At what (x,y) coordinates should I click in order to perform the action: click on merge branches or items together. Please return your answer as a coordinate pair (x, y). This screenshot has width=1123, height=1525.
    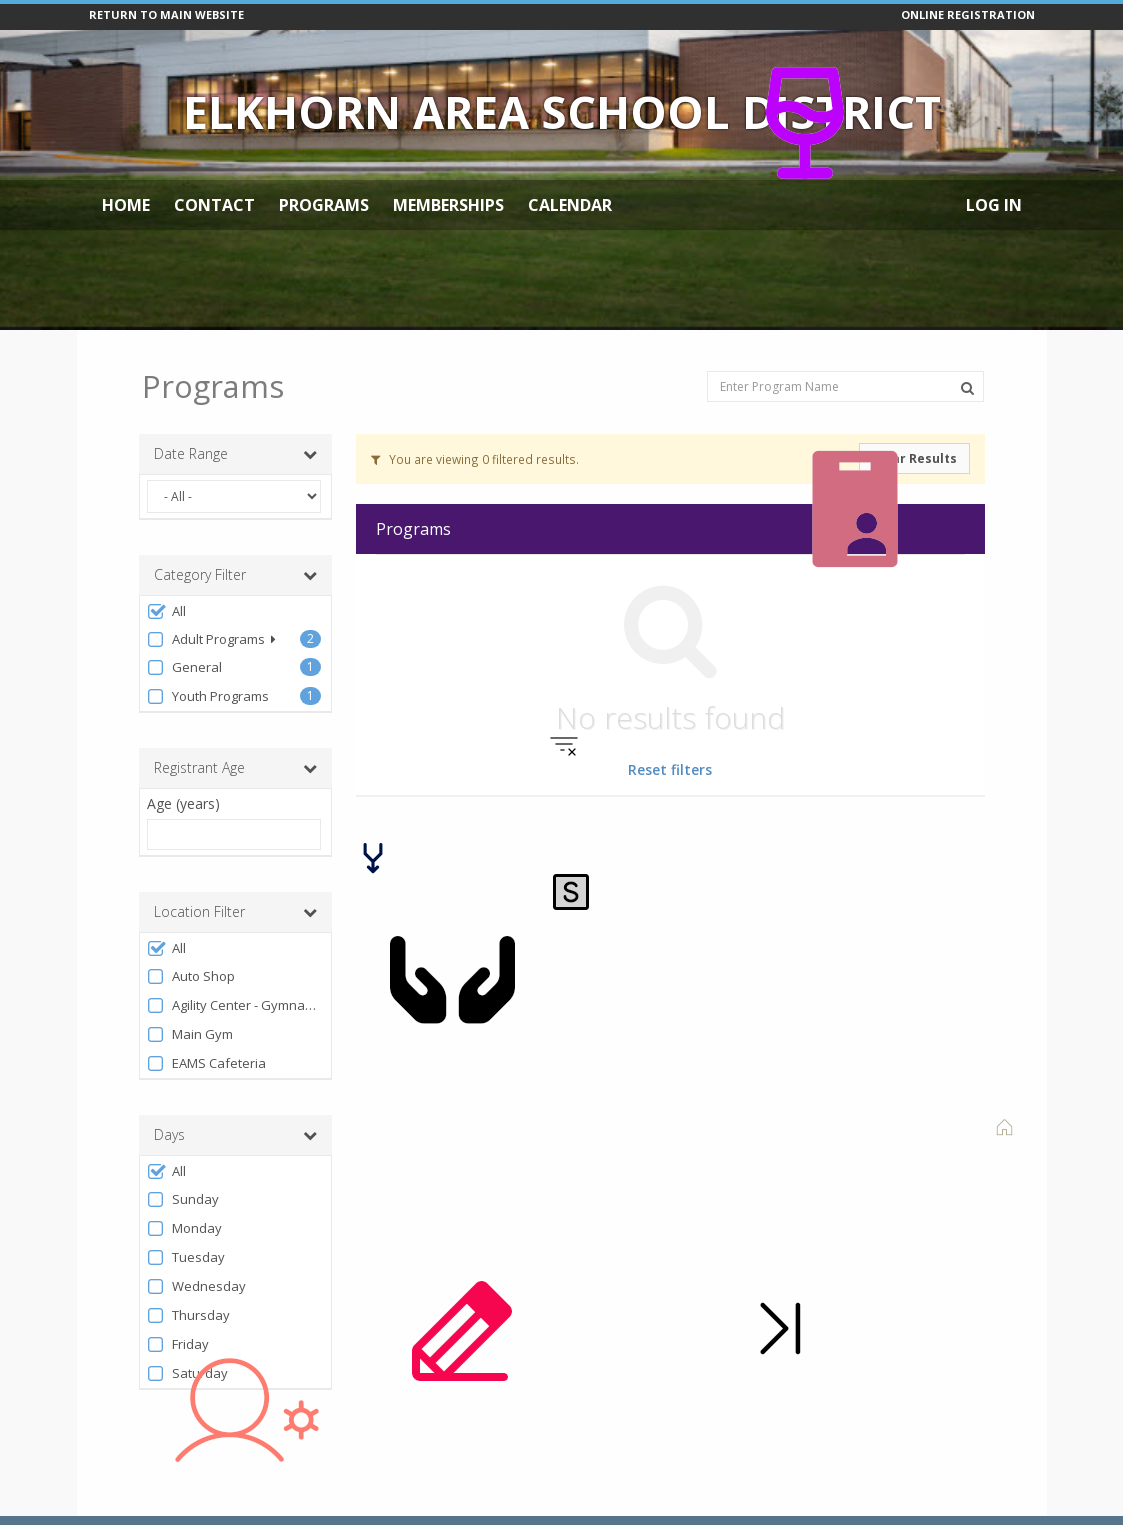
    Looking at the image, I should click on (373, 857).